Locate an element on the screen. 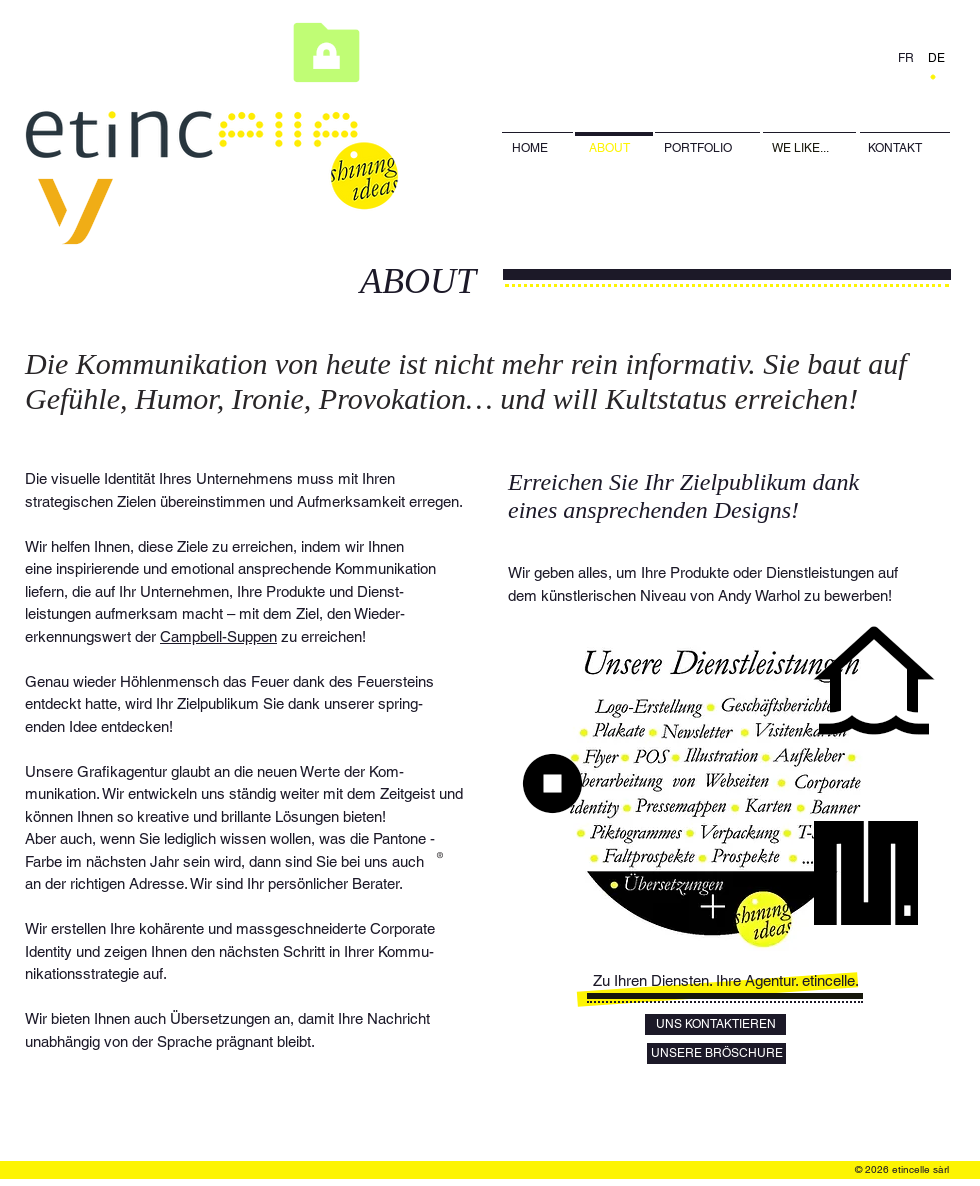  access a password-protected folder is located at coordinates (326, 52).